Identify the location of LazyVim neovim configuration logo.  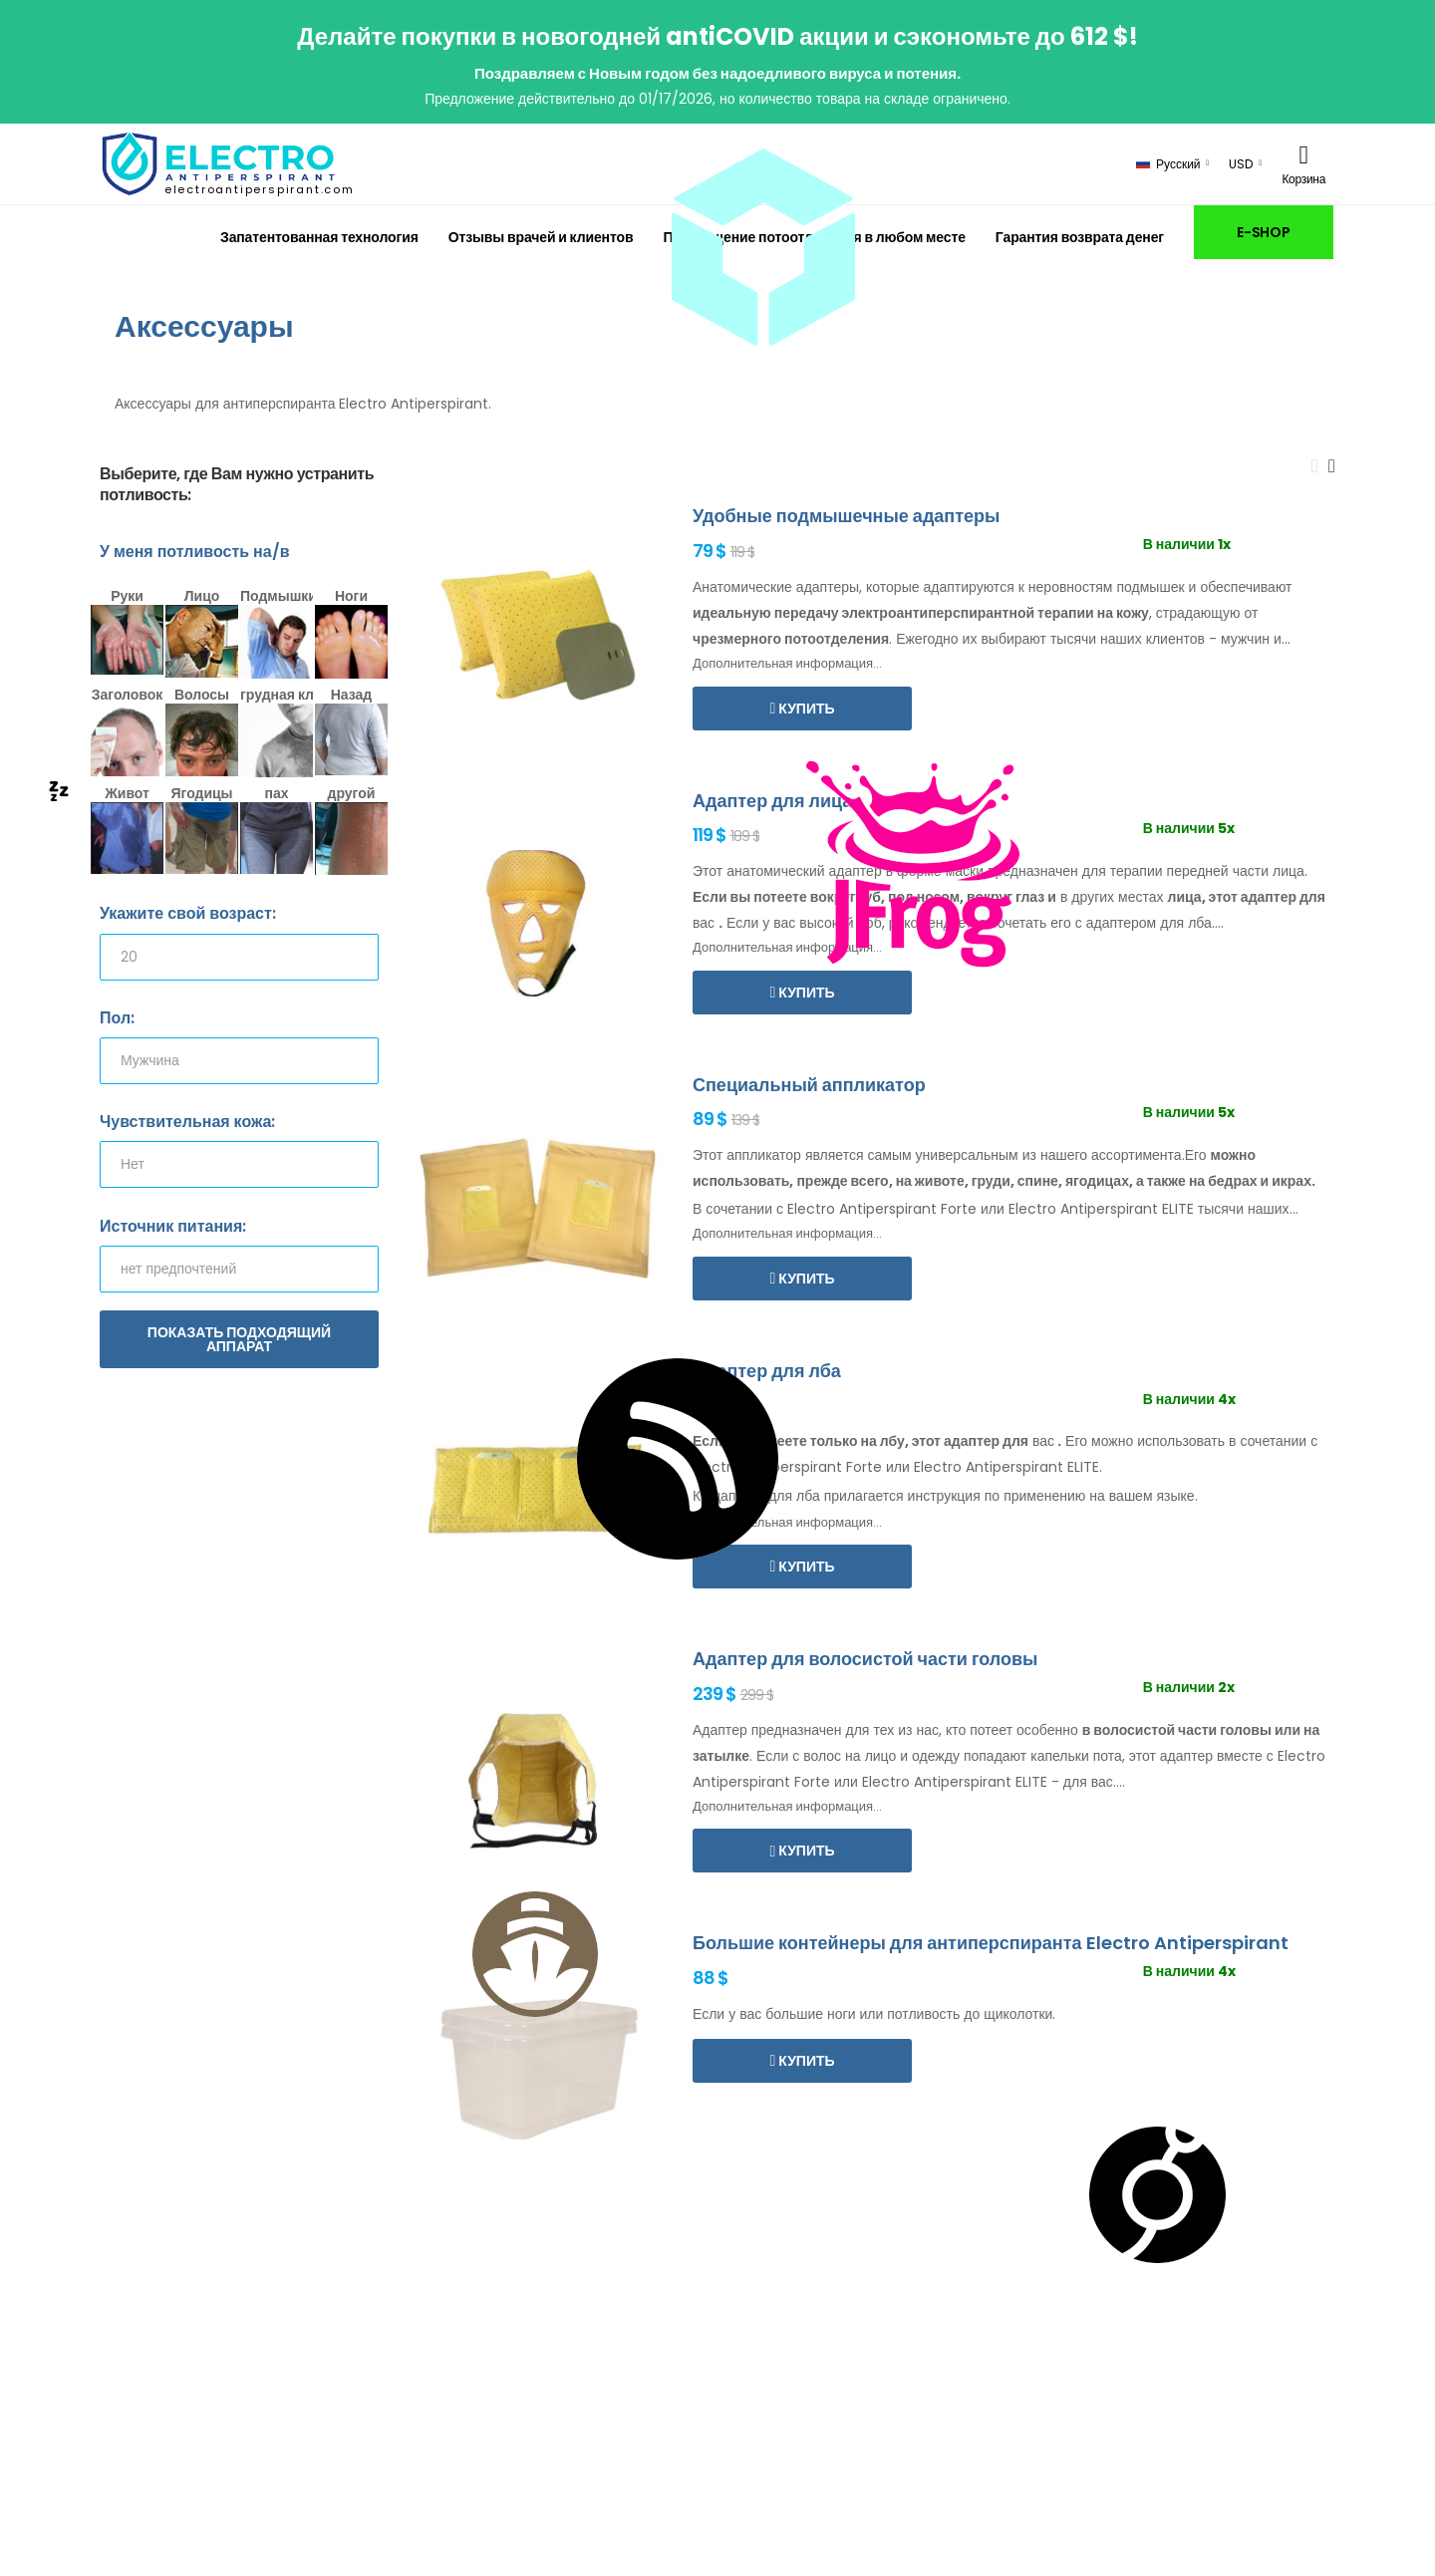
(59, 791).